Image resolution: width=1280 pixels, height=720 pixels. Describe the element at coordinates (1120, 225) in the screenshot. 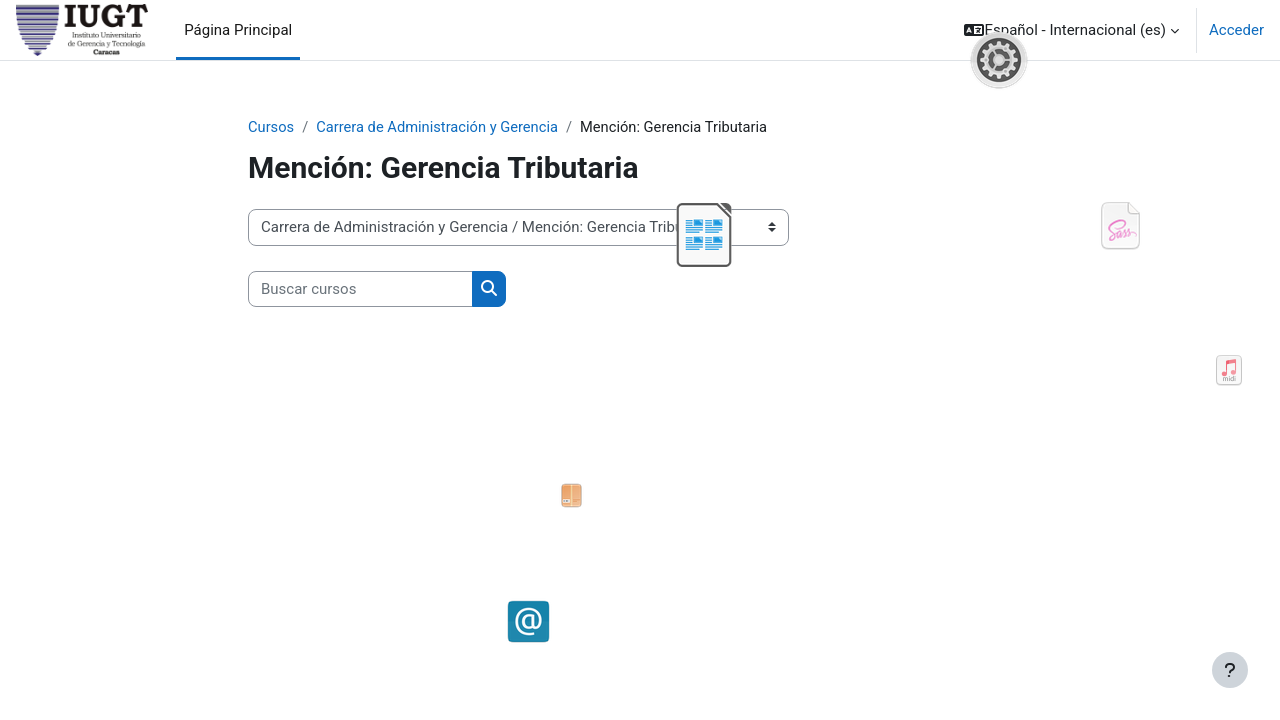

I see `scss/sass stylesheet file` at that location.